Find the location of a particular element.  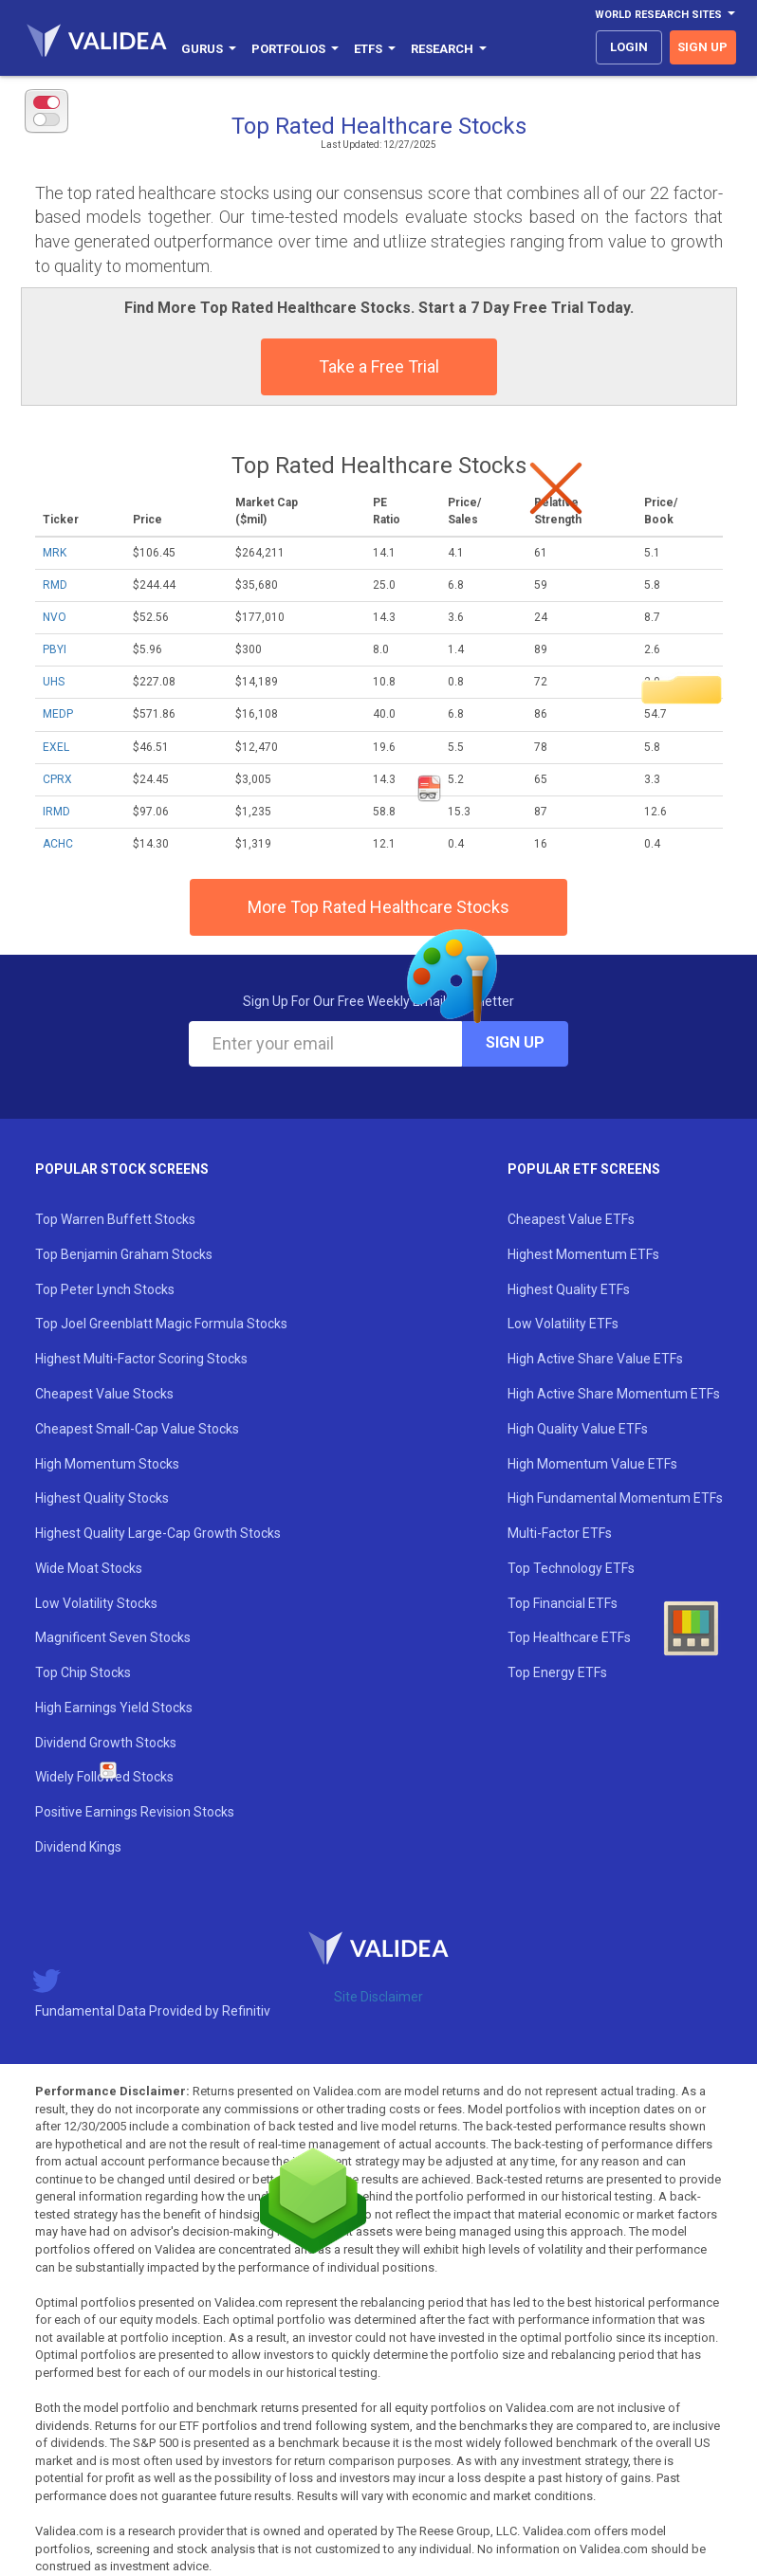

open the paint application is located at coordinates (452, 974).